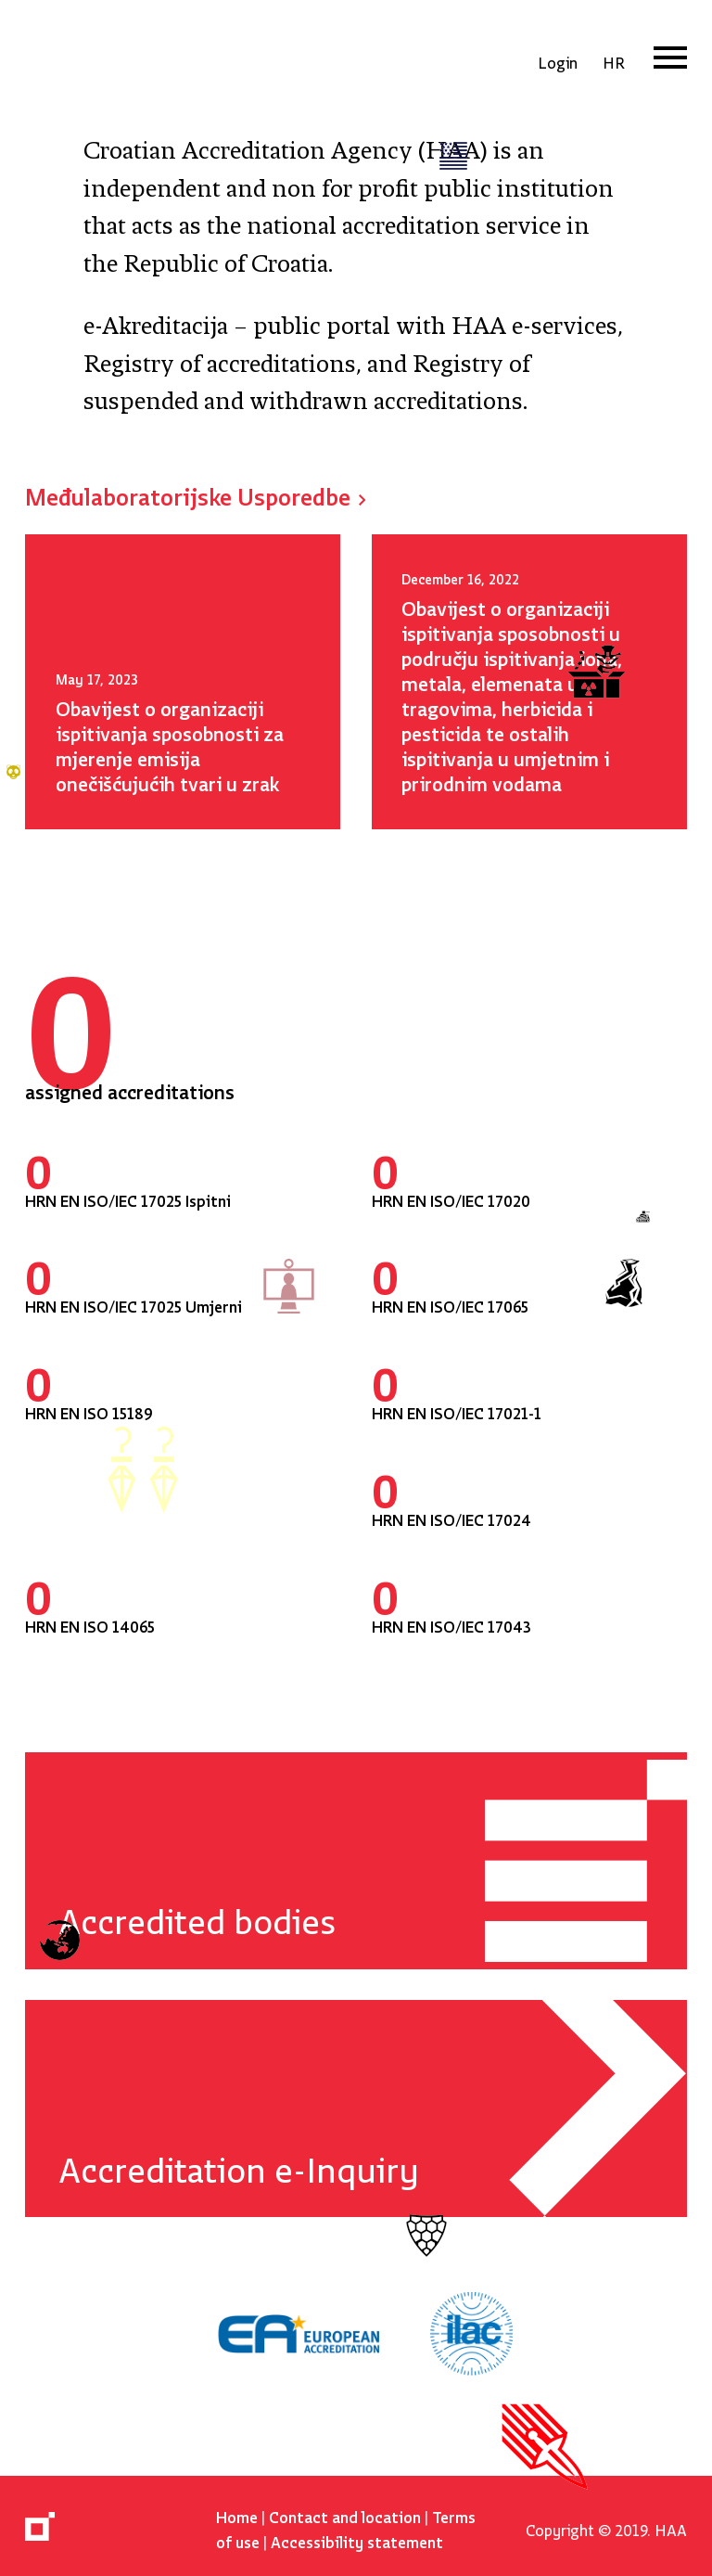 The height and width of the screenshot is (2576, 712). Describe the element at coordinates (59, 1940) in the screenshot. I see `select asia-oceania region` at that location.